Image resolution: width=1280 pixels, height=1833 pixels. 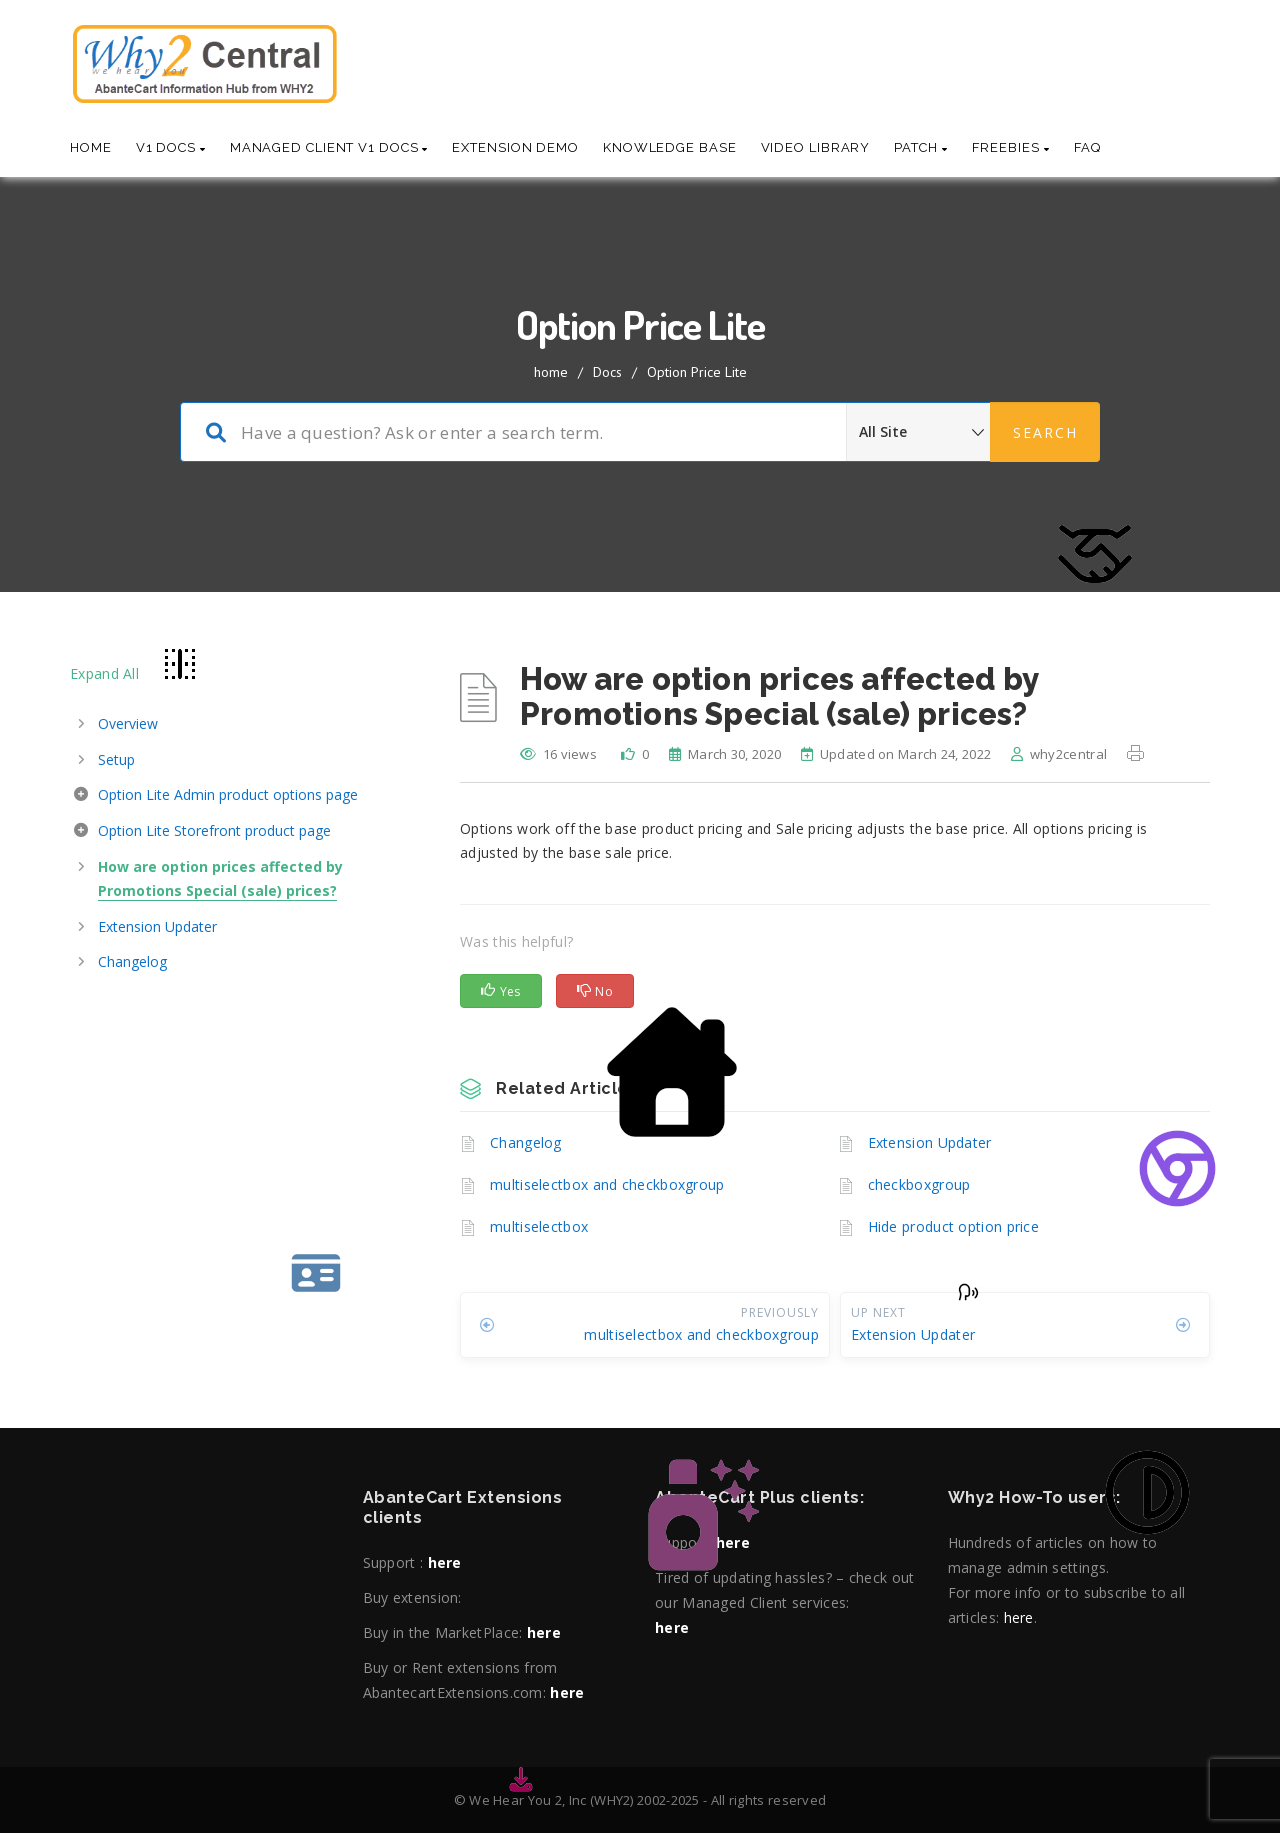 What do you see at coordinates (1177, 1168) in the screenshot?
I see `open link in Google Chrome` at bounding box center [1177, 1168].